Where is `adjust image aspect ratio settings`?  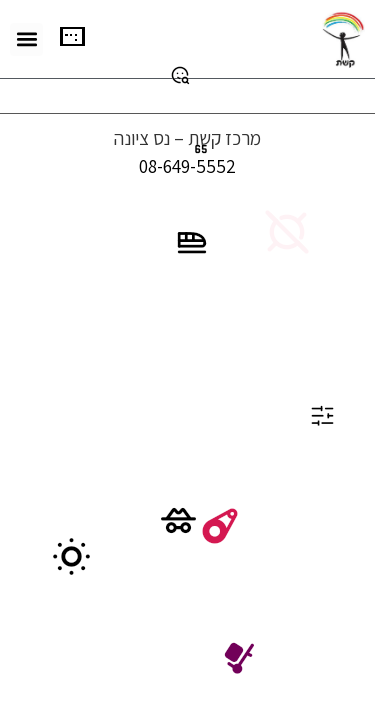 adjust image aspect ratio settings is located at coordinates (72, 36).